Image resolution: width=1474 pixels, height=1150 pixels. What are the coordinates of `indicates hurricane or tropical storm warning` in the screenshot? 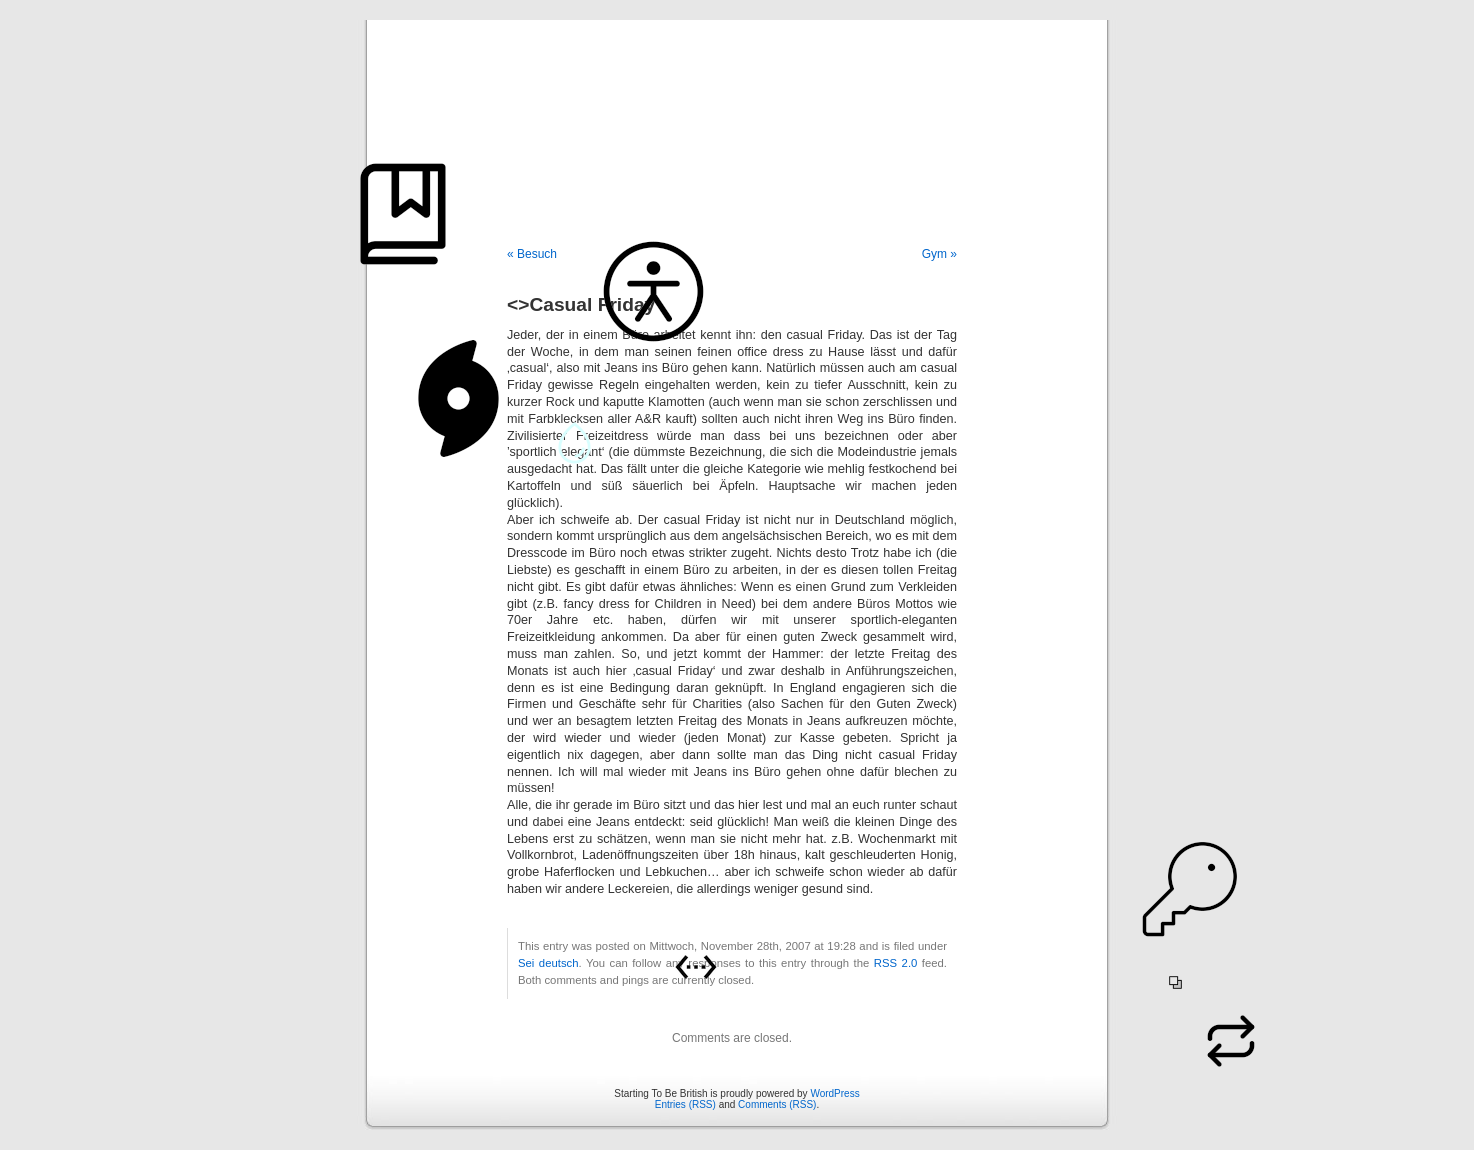 It's located at (458, 398).